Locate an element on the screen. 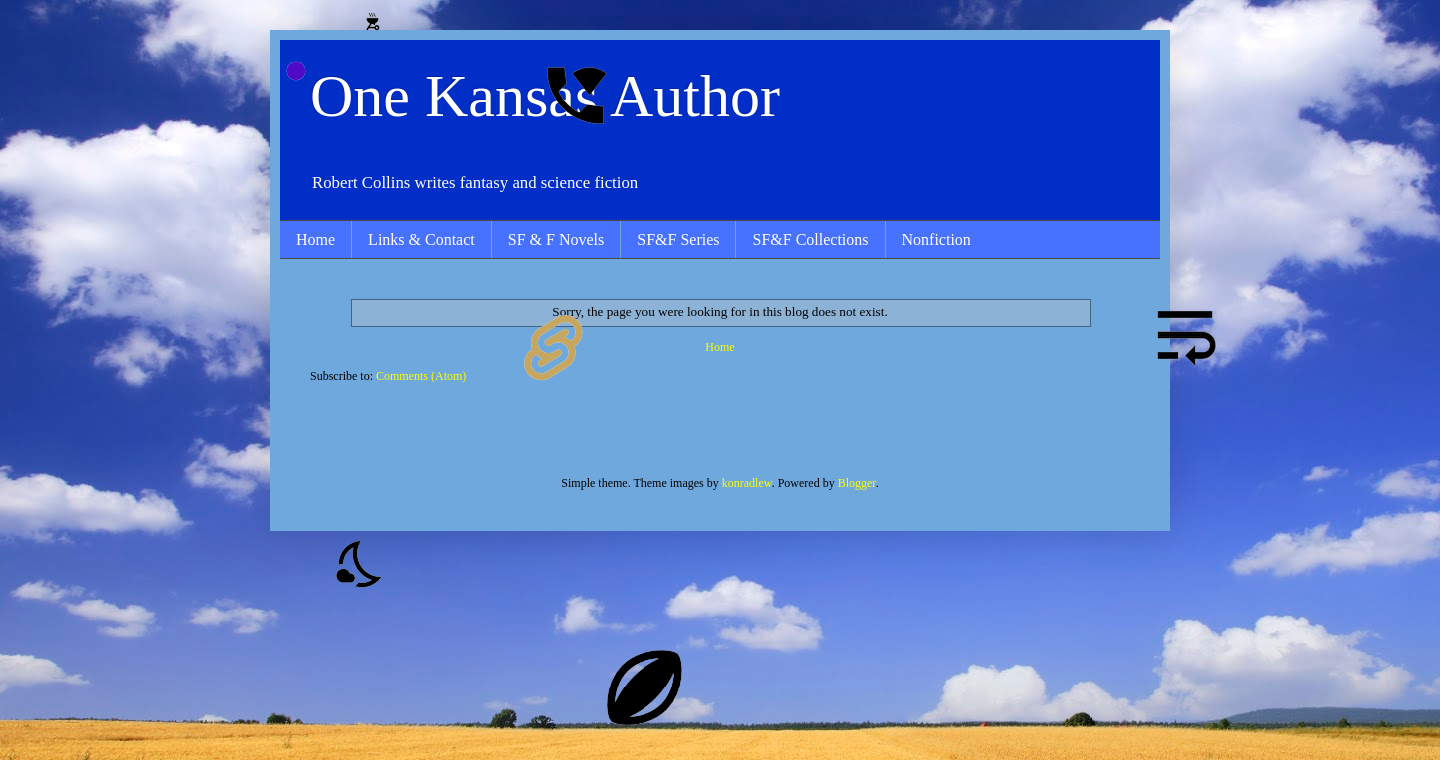 This screenshot has width=1440, height=760. enable wifi calling feature is located at coordinates (575, 95).